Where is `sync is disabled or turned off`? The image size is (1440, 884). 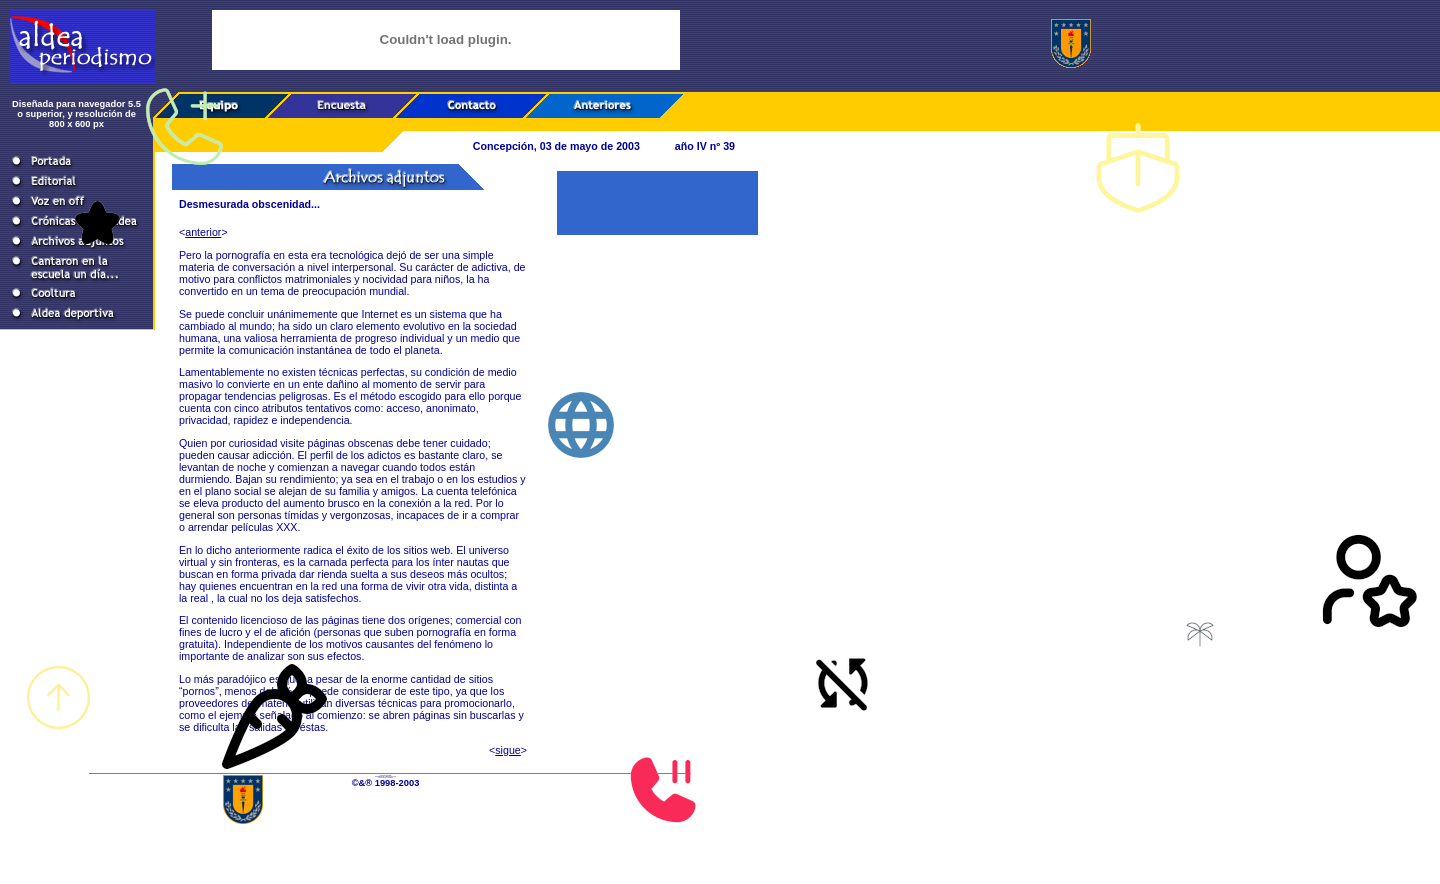
sync is disabled or turned off is located at coordinates (843, 683).